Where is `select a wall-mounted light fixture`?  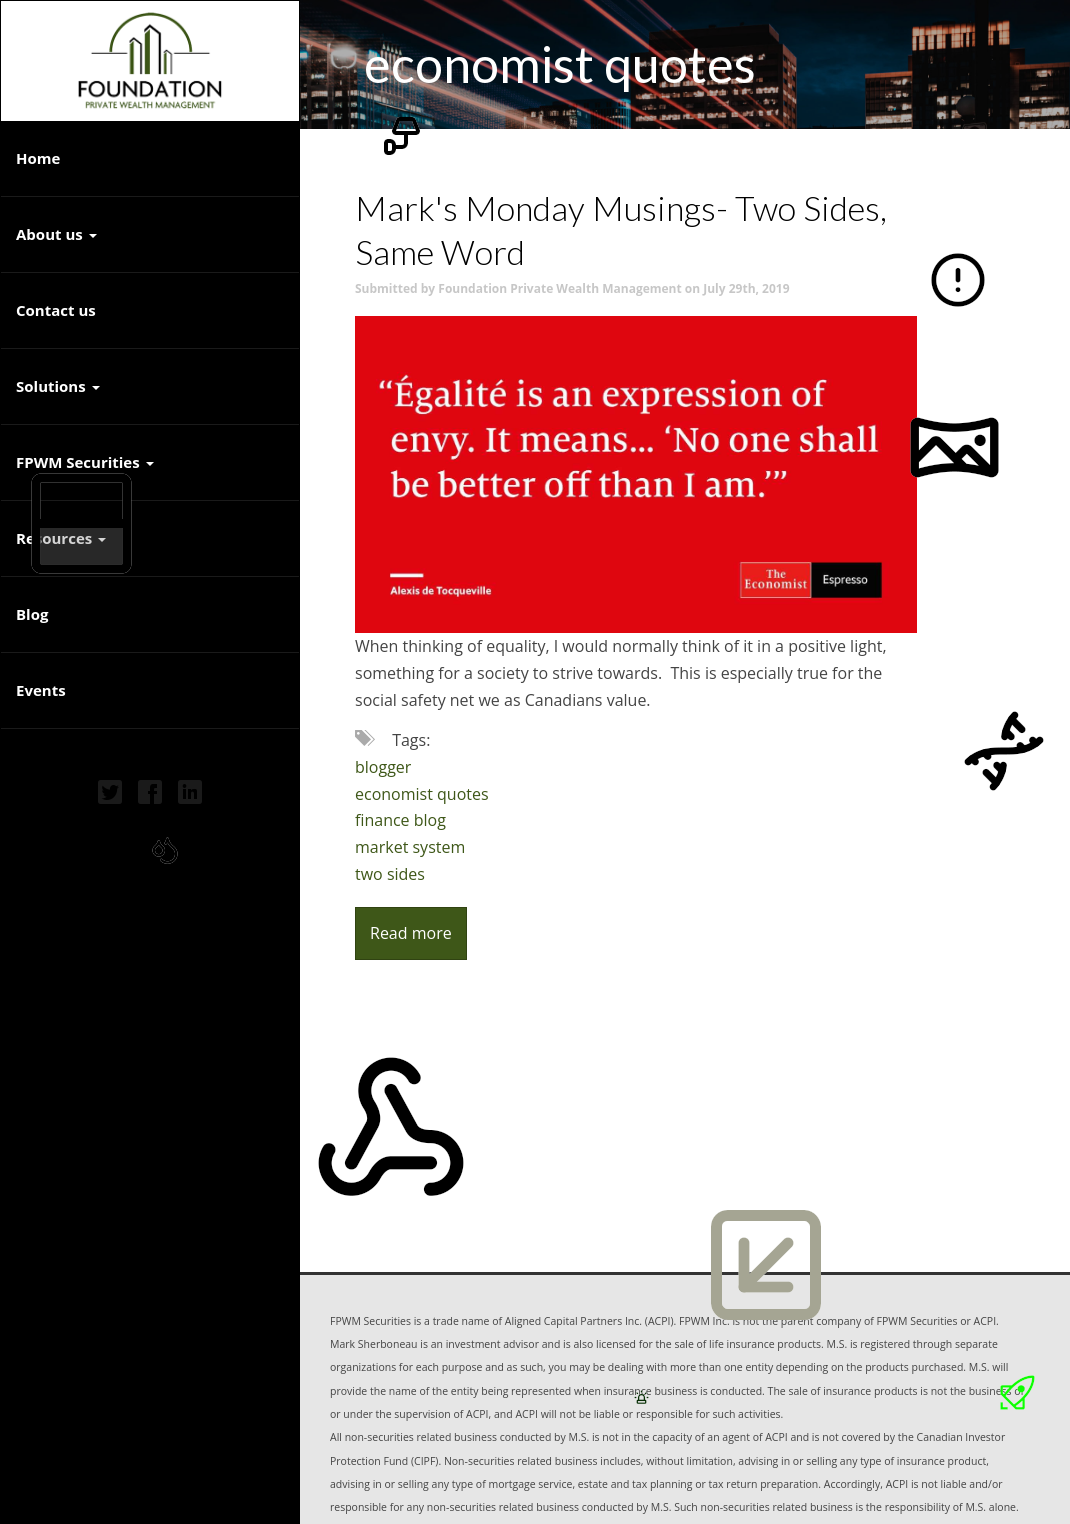
select a wall-mounted light fixture is located at coordinates (402, 135).